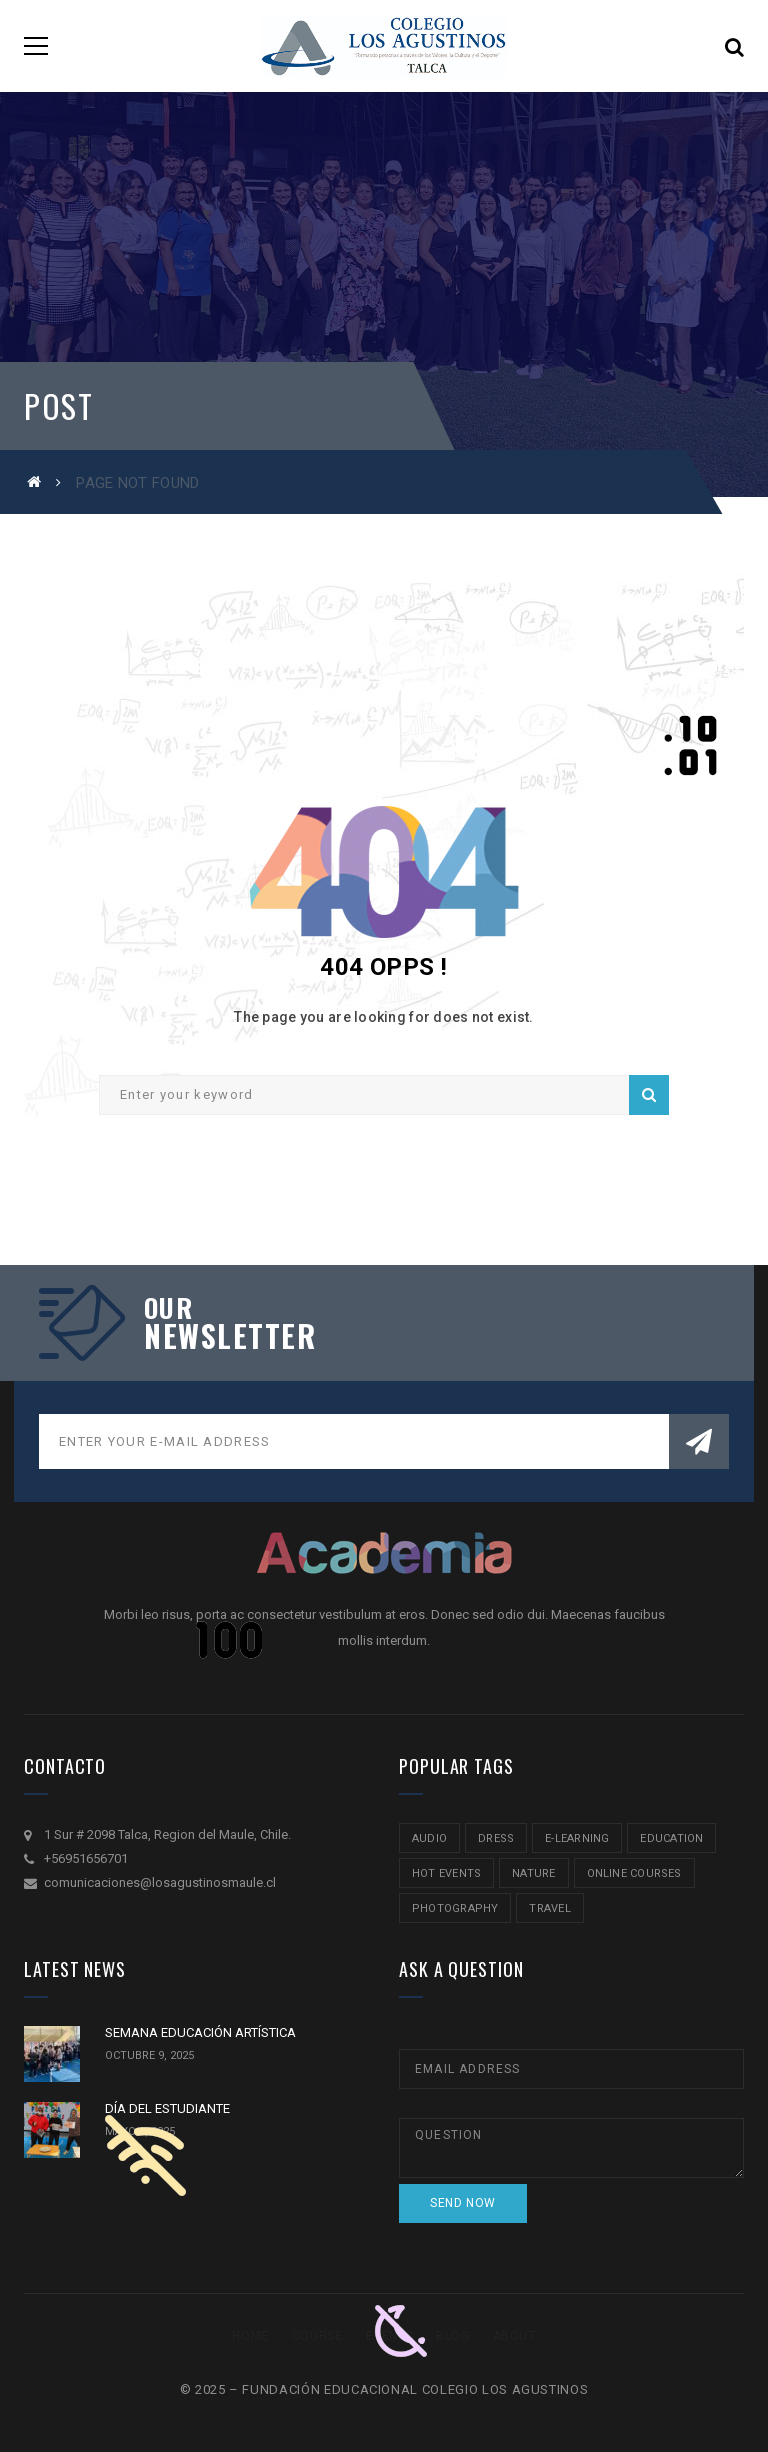  I want to click on view or access binary/raw data, so click(690, 745).